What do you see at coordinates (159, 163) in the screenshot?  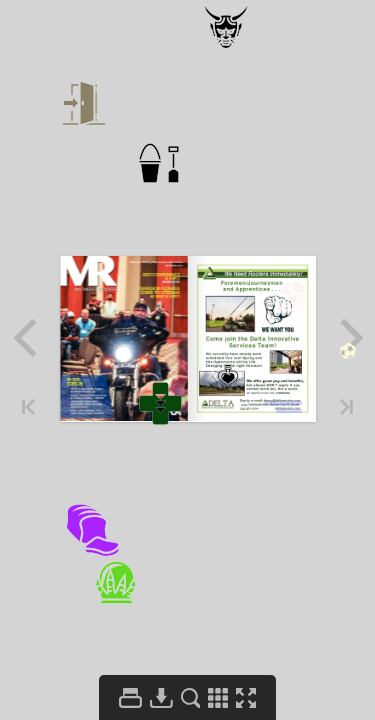 I see `access beach or vacation-themed content` at bounding box center [159, 163].